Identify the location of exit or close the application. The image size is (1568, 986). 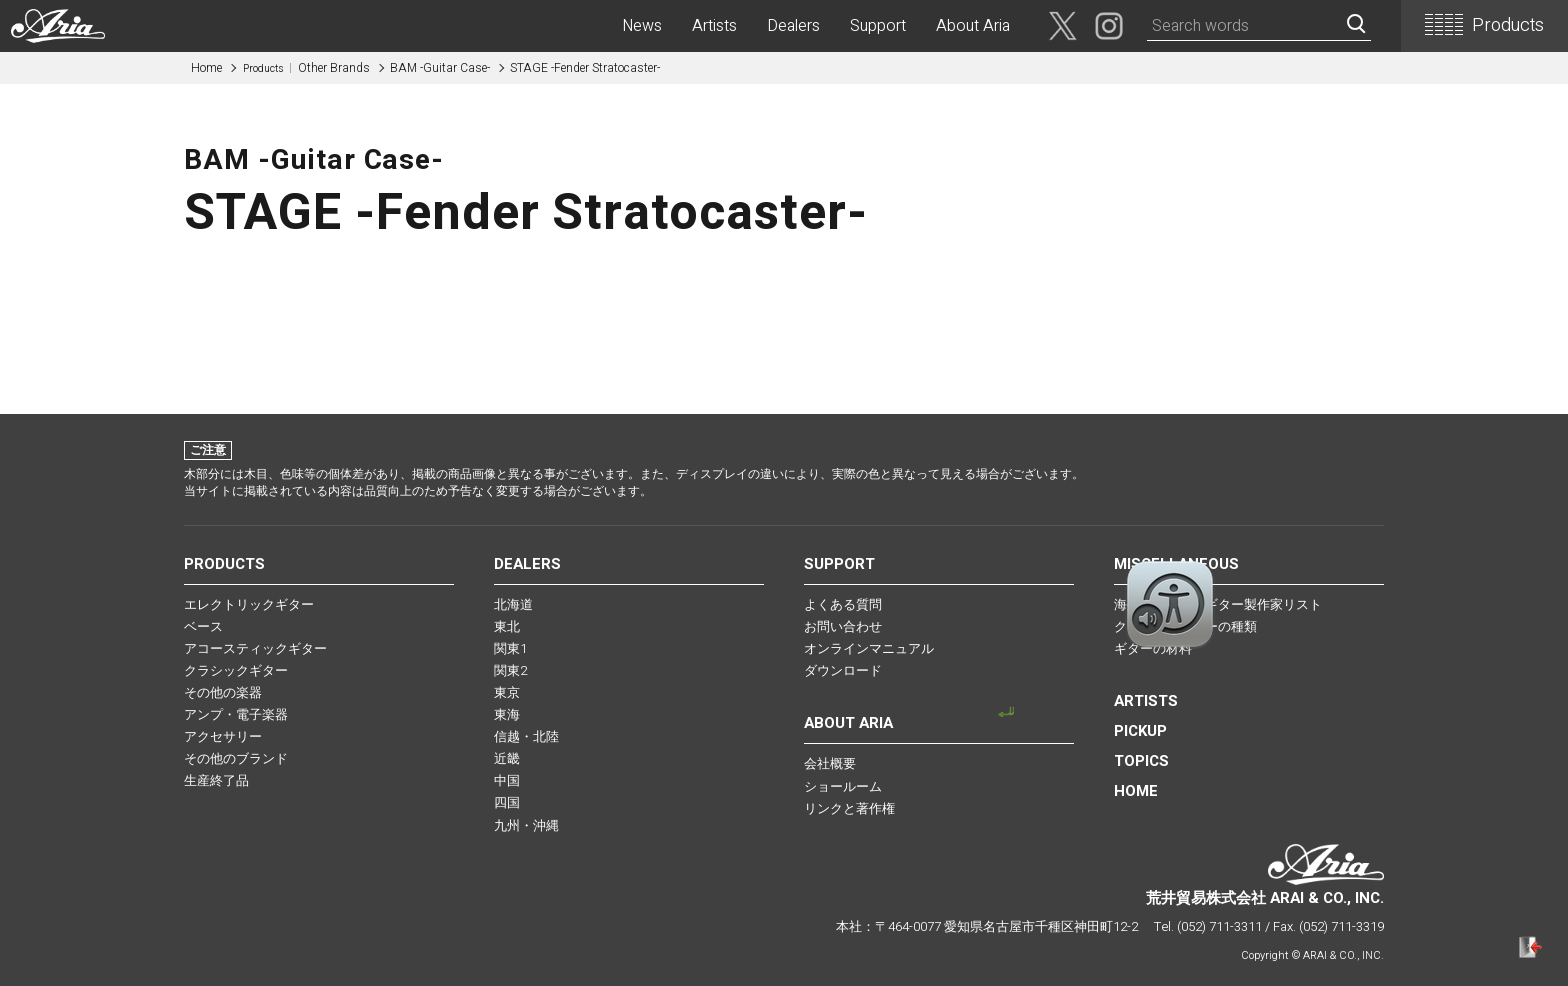
(1530, 947).